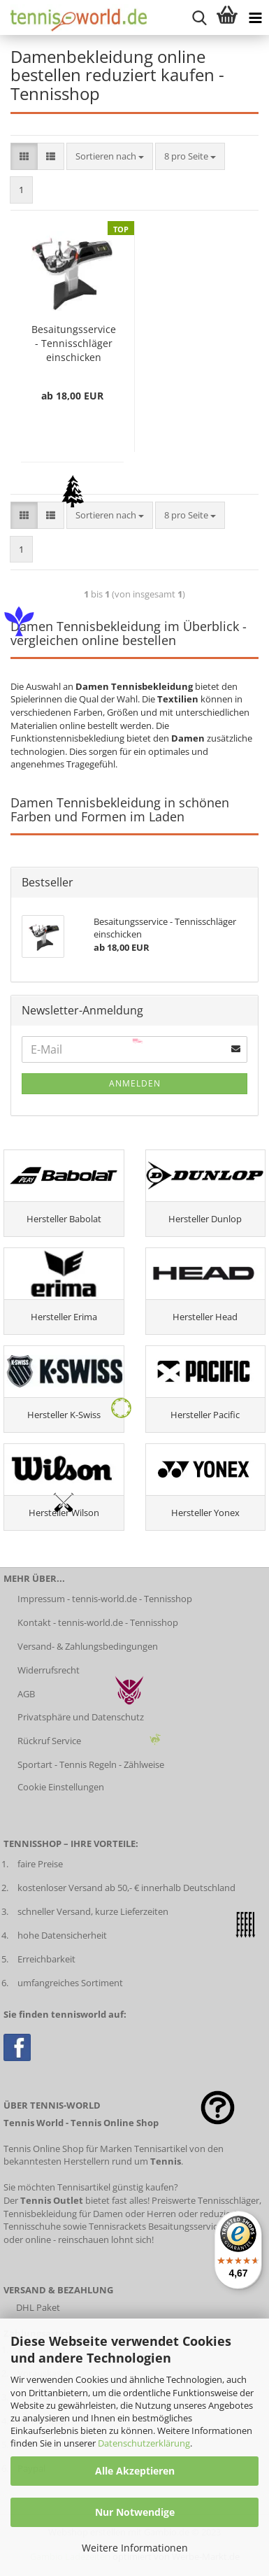  What do you see at coordinates (64, 1503) in the screenshot?
I see `access water sports or kayaking activities` at bounding box center [64, 1503].